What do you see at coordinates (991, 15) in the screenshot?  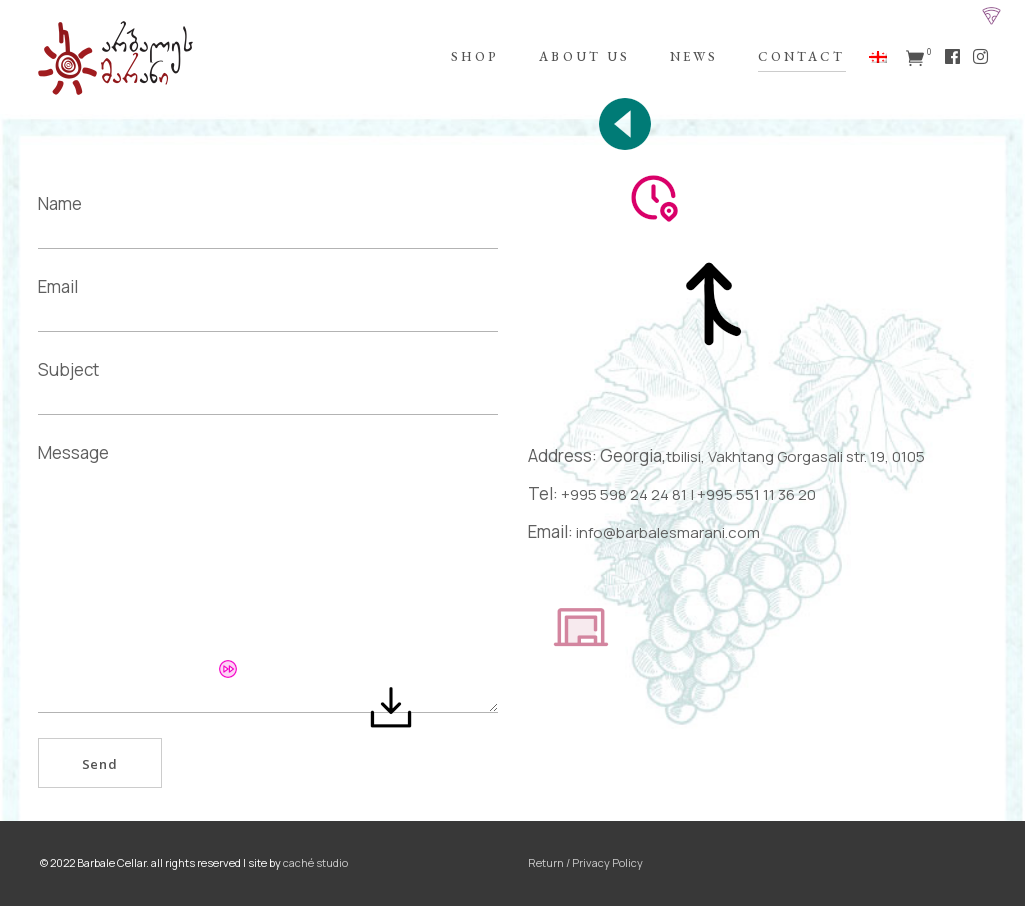 I see `browse food or restaurant options` at bounding box center [991, 15].